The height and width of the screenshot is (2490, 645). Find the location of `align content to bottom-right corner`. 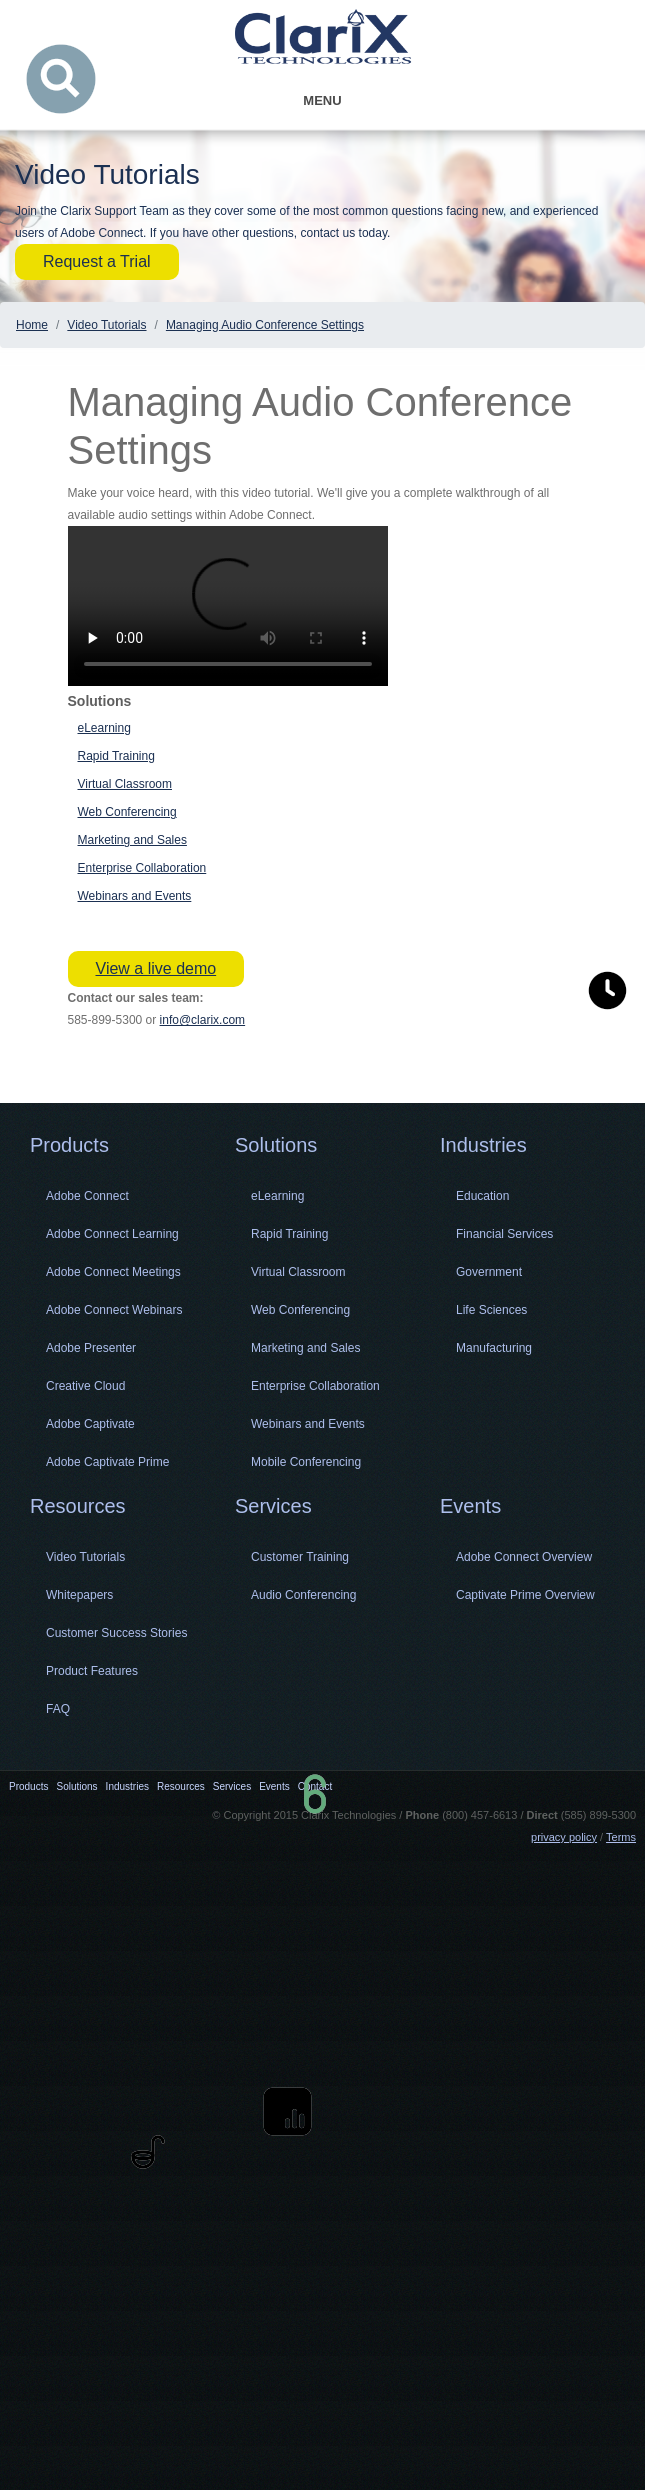

align content to bottom-right corner is located at coordinates (287, 2111).